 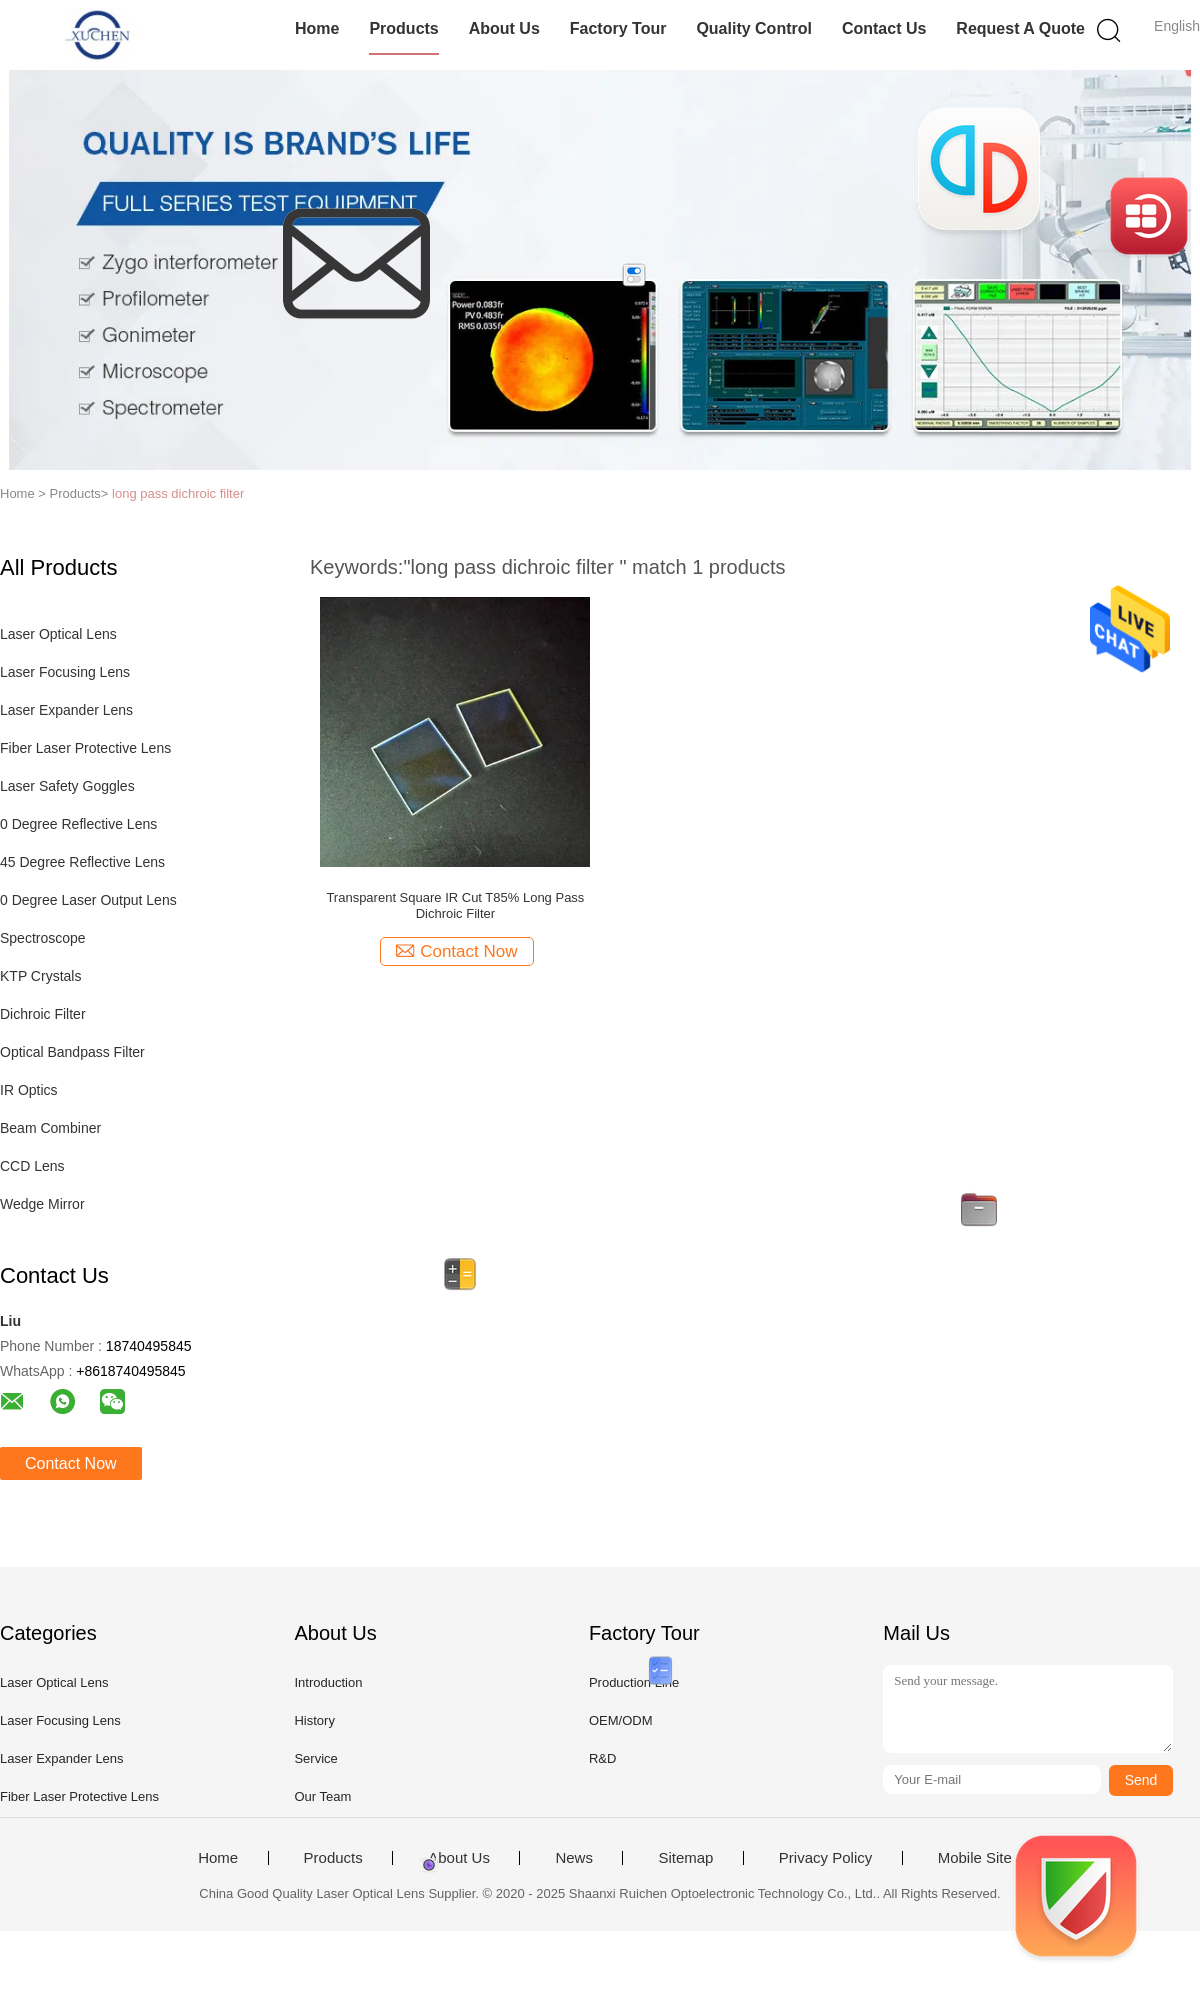 I want to click on open cheese webcam application, so click(x=429, y=1865).